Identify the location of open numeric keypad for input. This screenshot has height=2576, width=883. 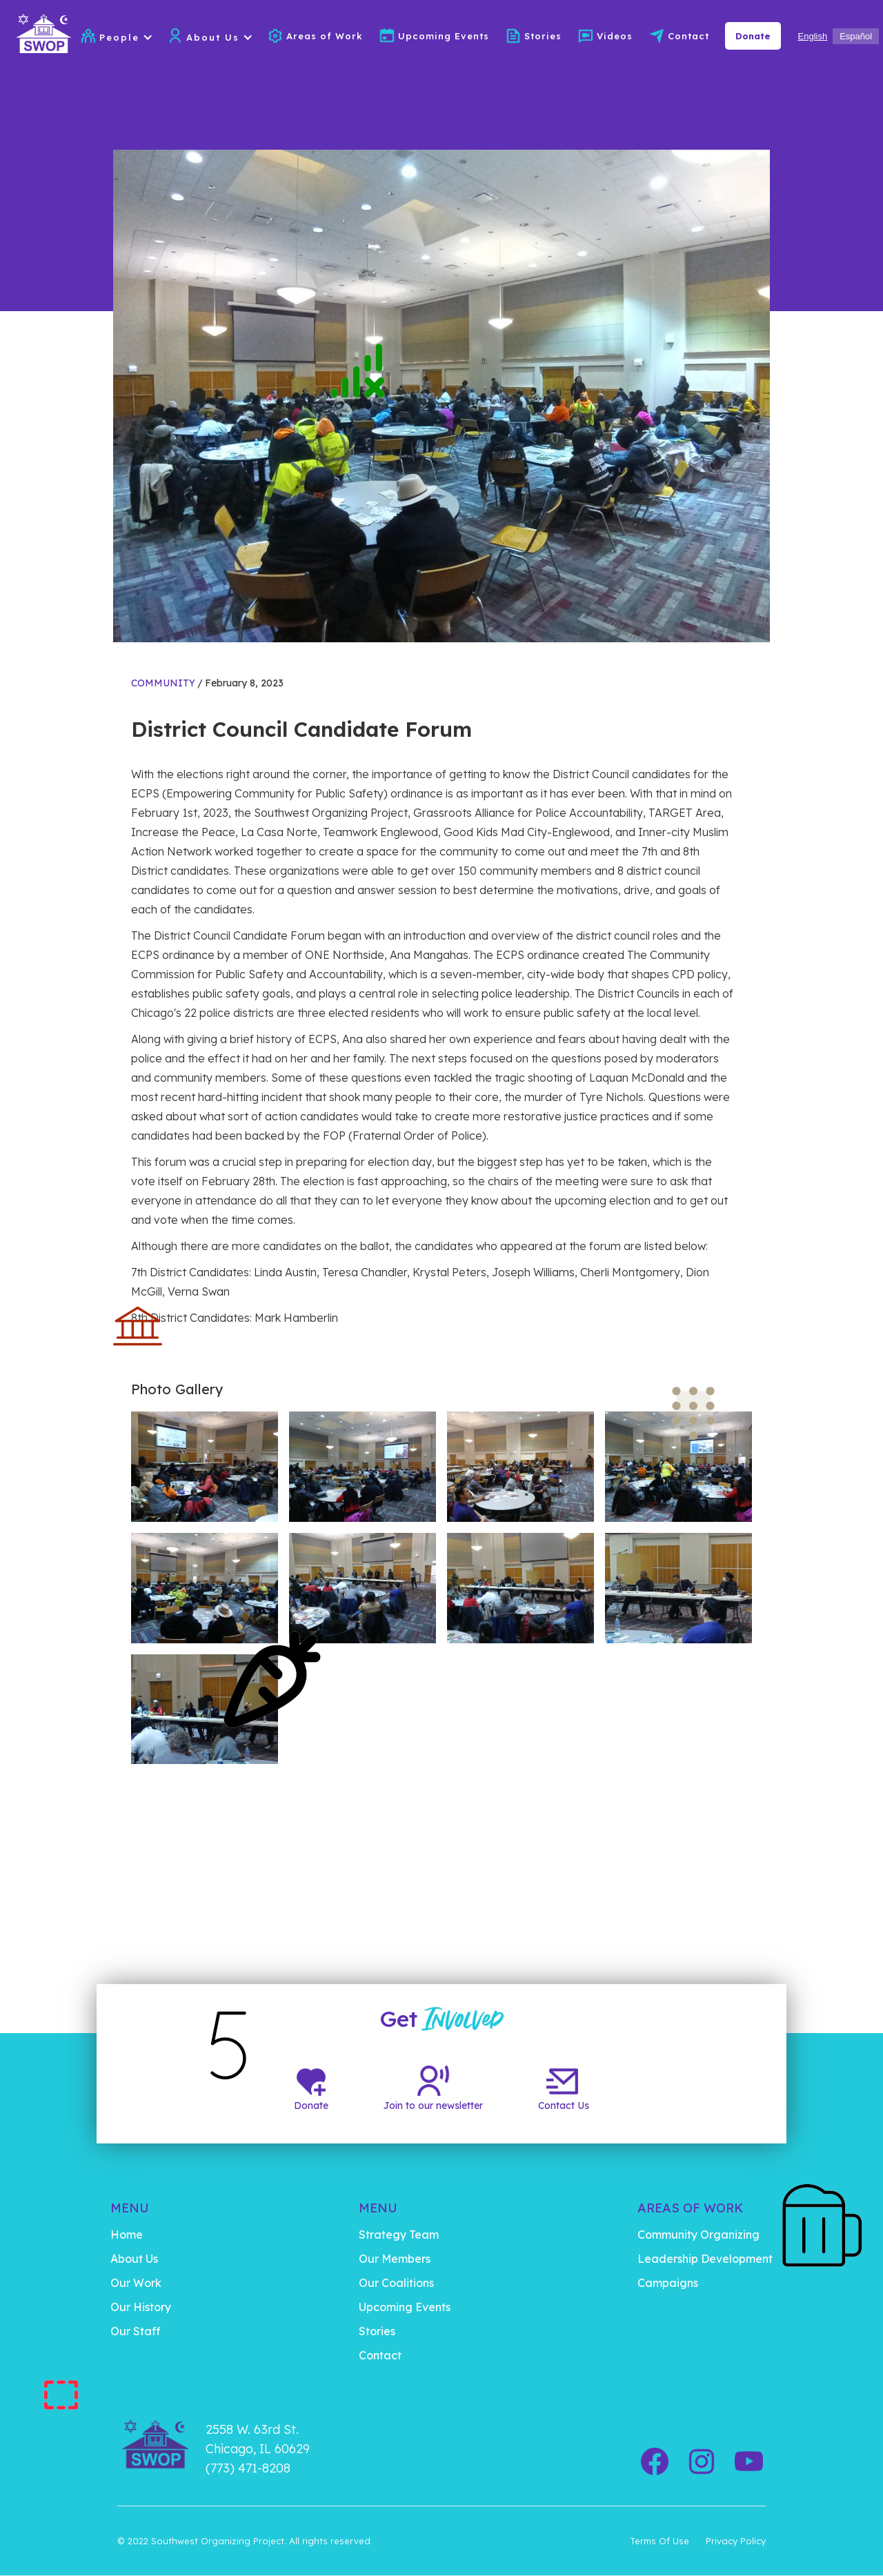
(693, 1412).